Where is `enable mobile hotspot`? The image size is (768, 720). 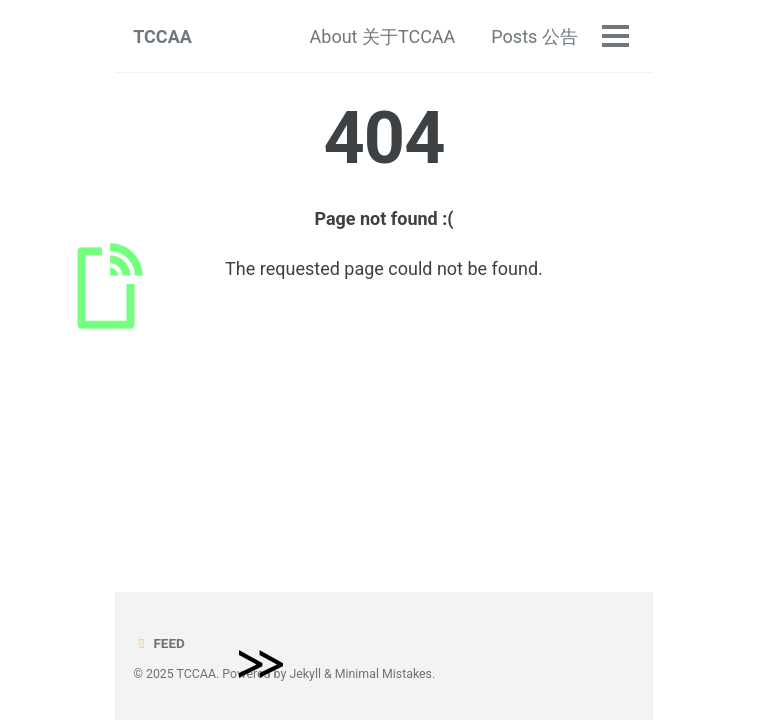
enable mobile hotspot is located at coordinates (106, 288).